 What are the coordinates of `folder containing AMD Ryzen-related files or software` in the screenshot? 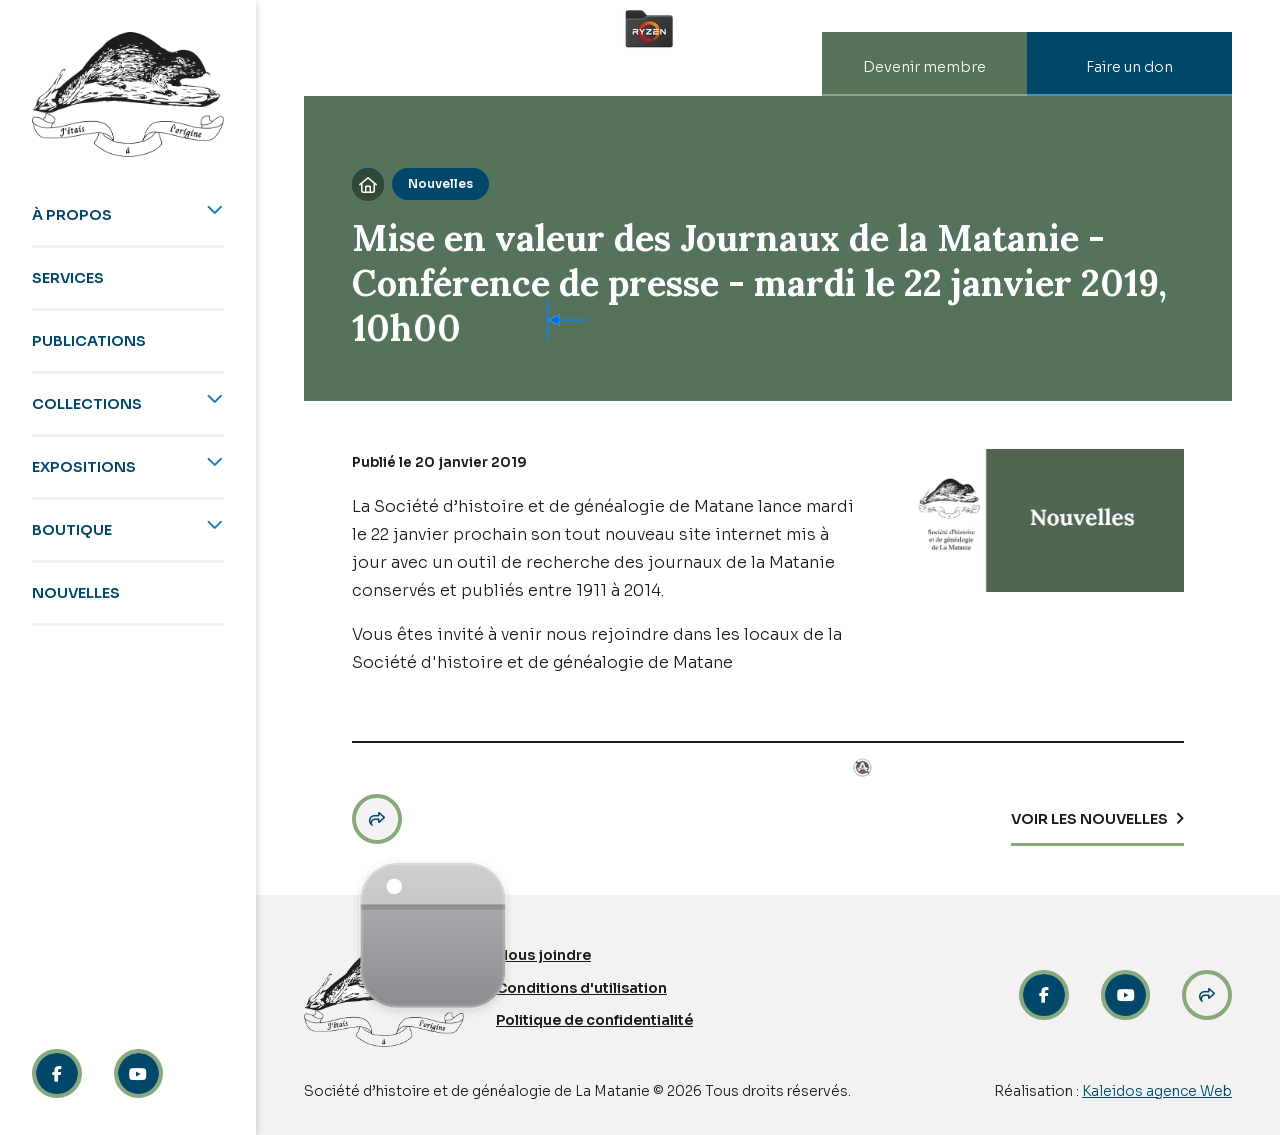 It's located at (649, 30).